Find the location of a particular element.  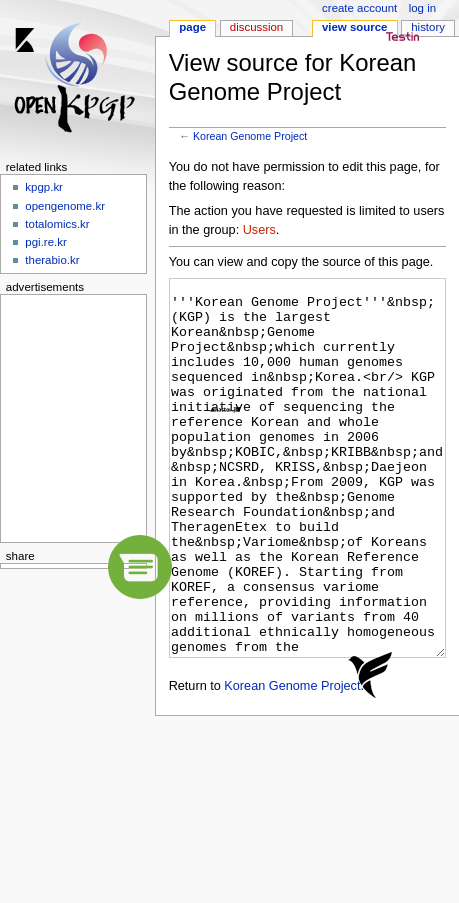

matter.js physics engine library logo is located at coordinates (225, 410).